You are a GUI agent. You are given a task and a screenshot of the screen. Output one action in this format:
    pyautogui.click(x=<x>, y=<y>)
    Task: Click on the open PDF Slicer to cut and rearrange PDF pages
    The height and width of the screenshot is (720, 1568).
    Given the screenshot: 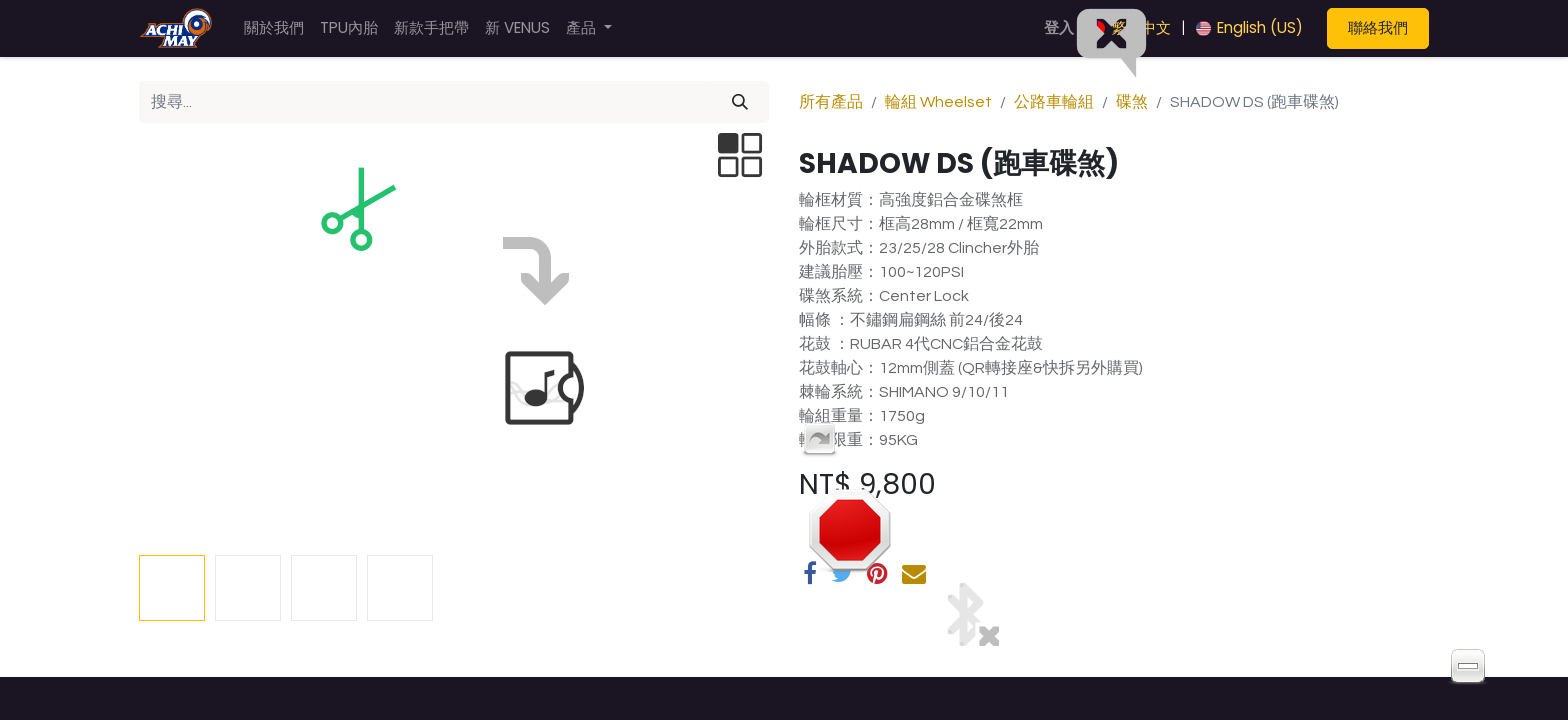 What is the action you would take?
    pyautogui.click(x=358, y=206)
    